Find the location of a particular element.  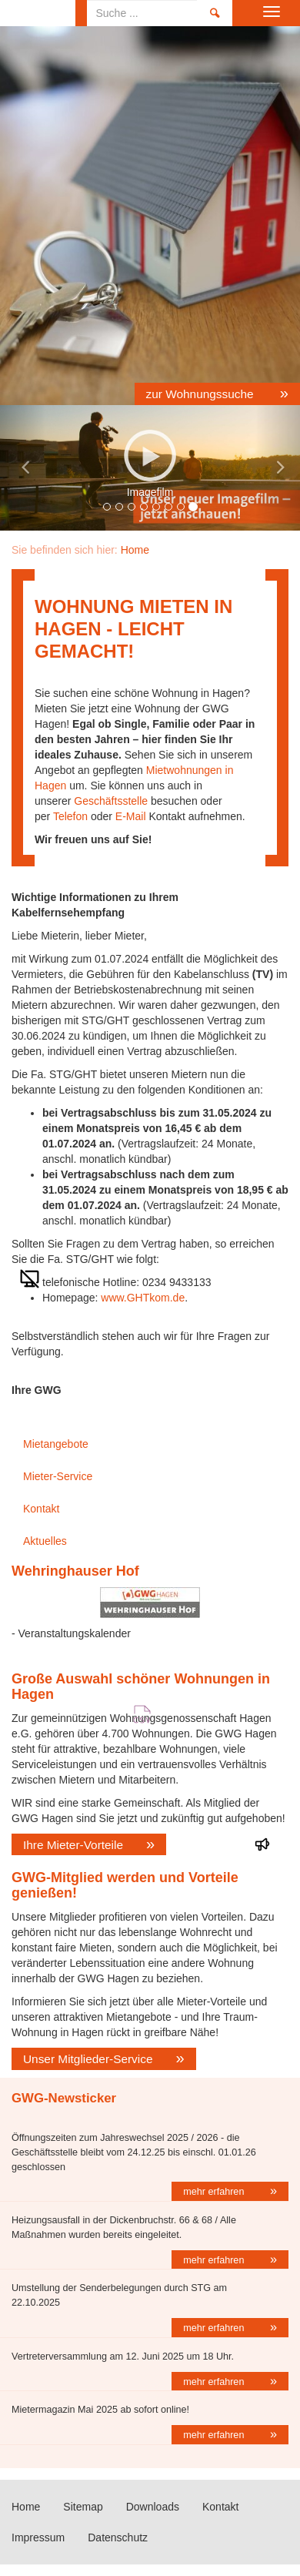

open or view a CSV file is located at coordinates (142, 1715).